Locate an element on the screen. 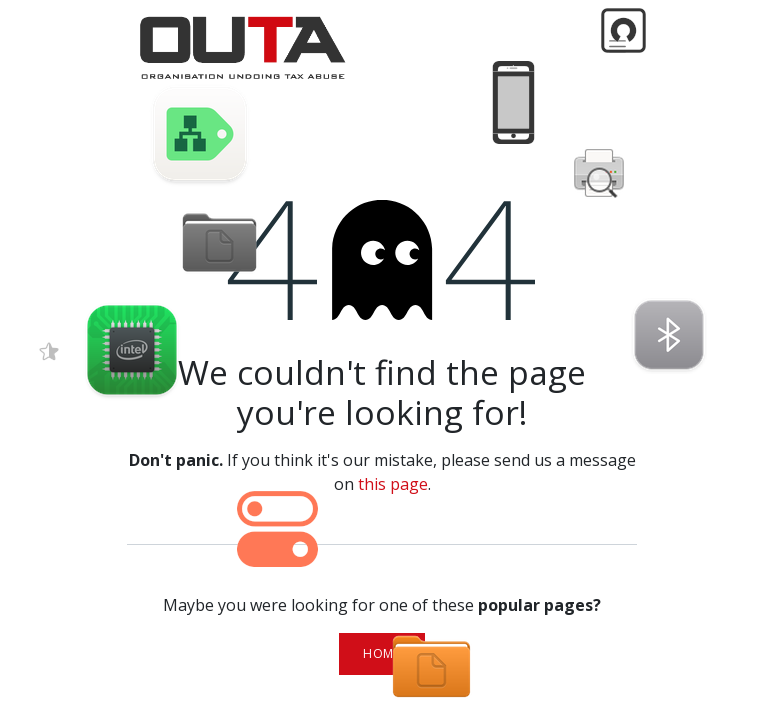 Image resolution: width=764 pixels, height=720 pixels. indicates a connected multimedia device is located at coordinates (513, 102).